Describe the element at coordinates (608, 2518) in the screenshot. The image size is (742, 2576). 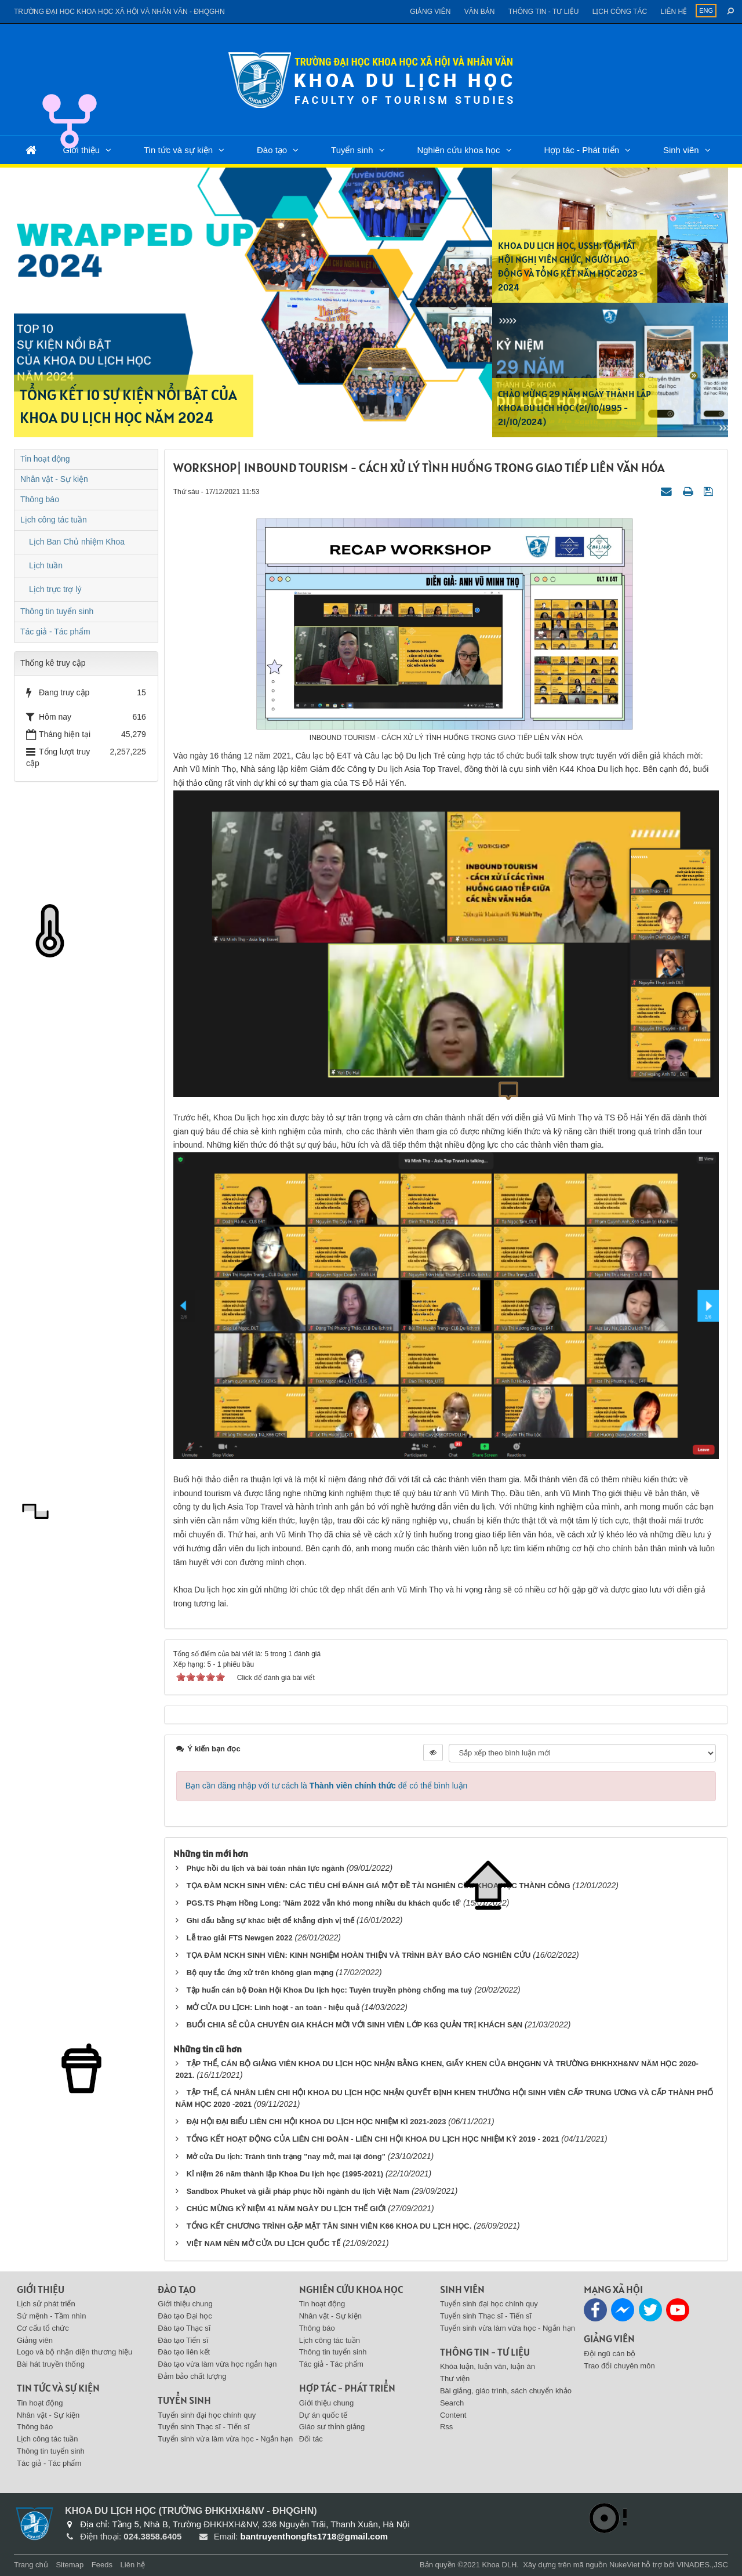
I see `indicates storage disc is full` at that location.